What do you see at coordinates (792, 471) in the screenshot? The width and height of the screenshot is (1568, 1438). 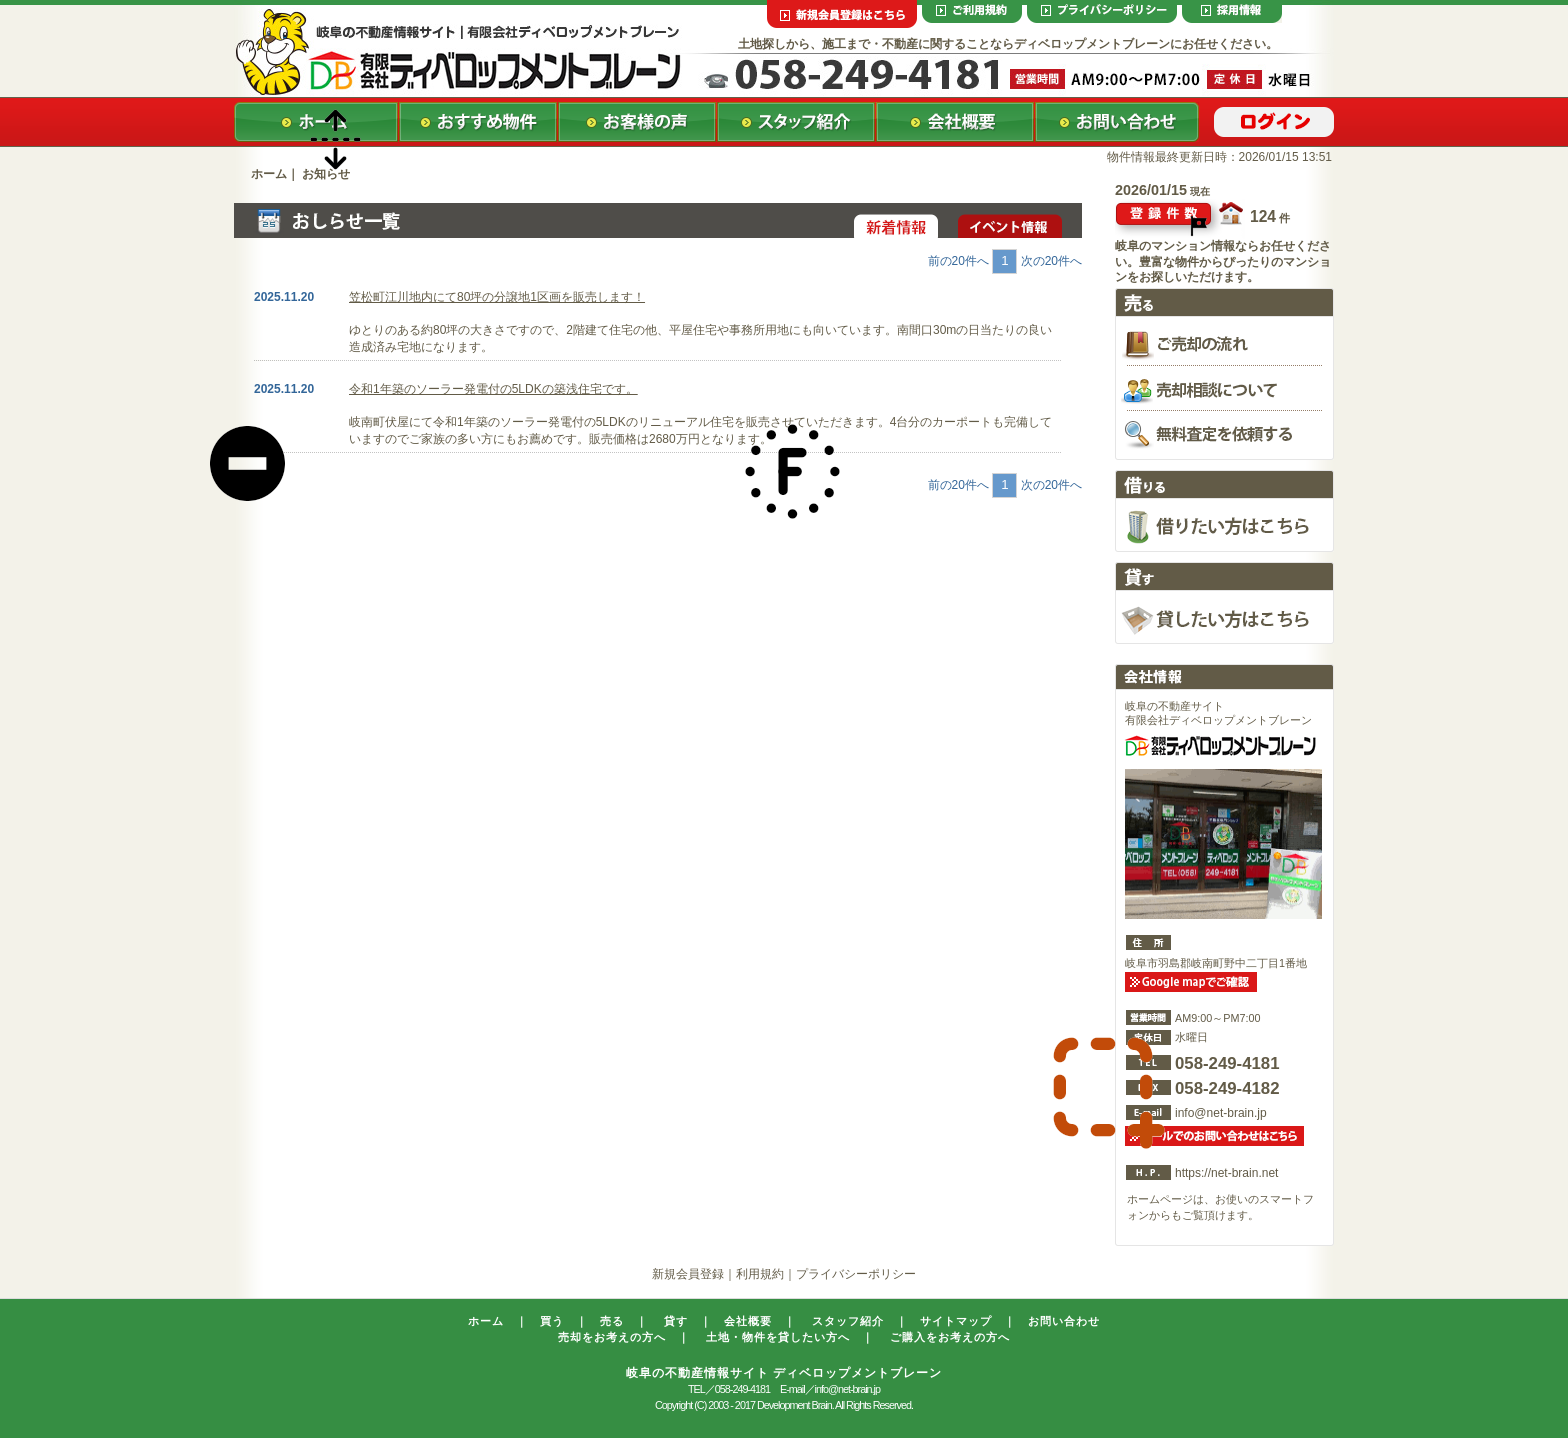 I see `indicates a draft or pending Facebook connection` at bounding box center [792, 471].